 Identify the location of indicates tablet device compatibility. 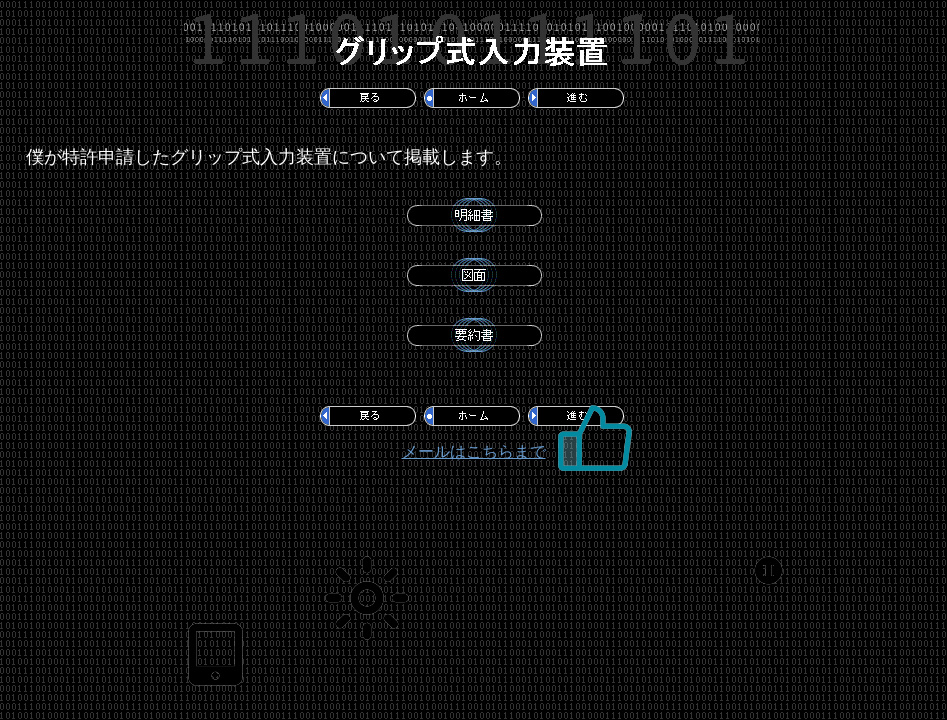
(215, 654).